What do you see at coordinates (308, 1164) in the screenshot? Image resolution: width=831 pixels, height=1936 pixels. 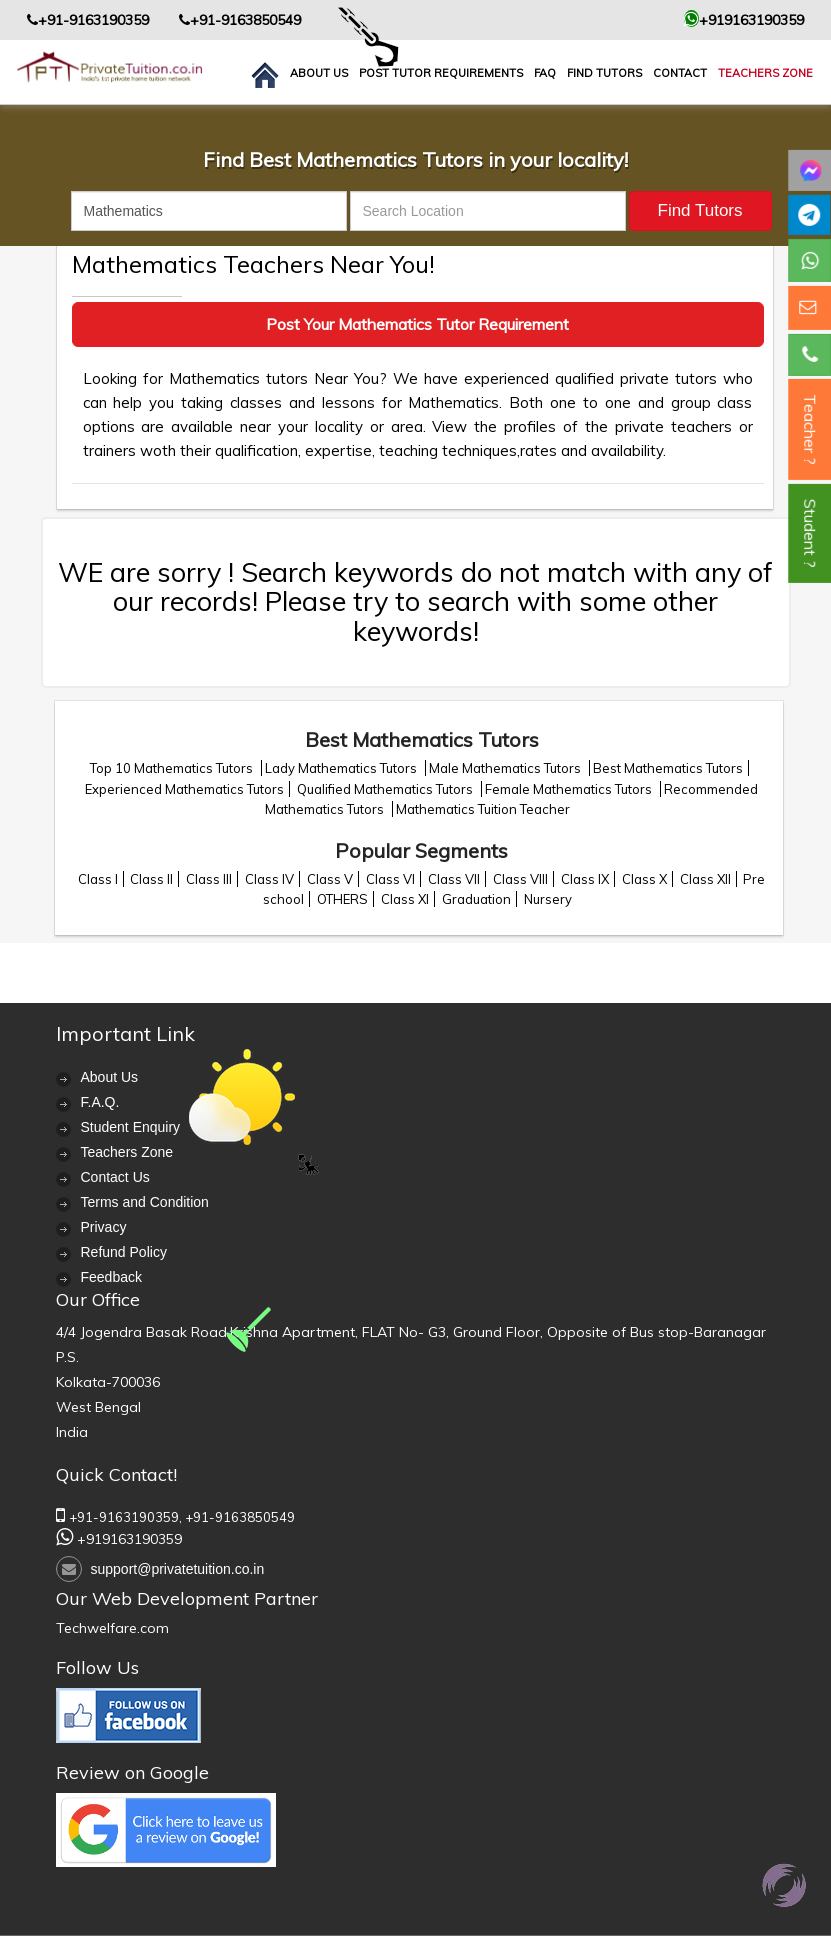 I see `indicates amputation or limb loss in a medical game context` at bounding box center [308, 1164].